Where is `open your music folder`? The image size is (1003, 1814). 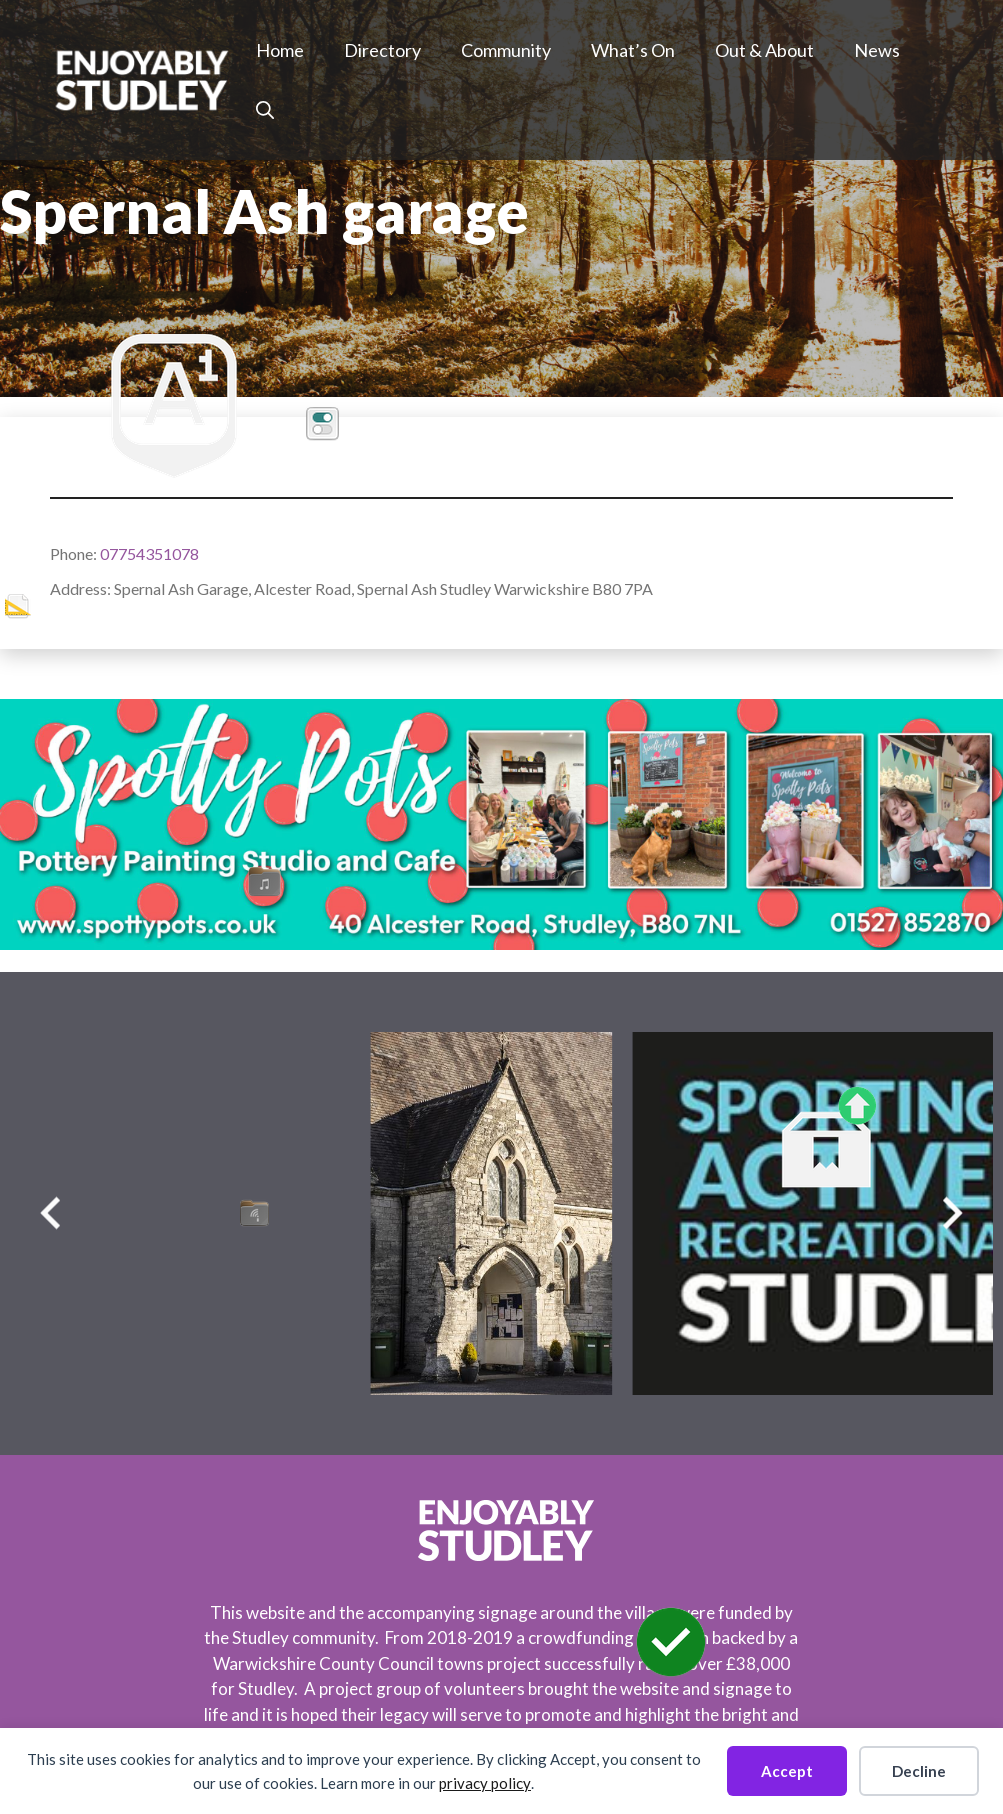 open your music folder is located at coordinates (264, 881).